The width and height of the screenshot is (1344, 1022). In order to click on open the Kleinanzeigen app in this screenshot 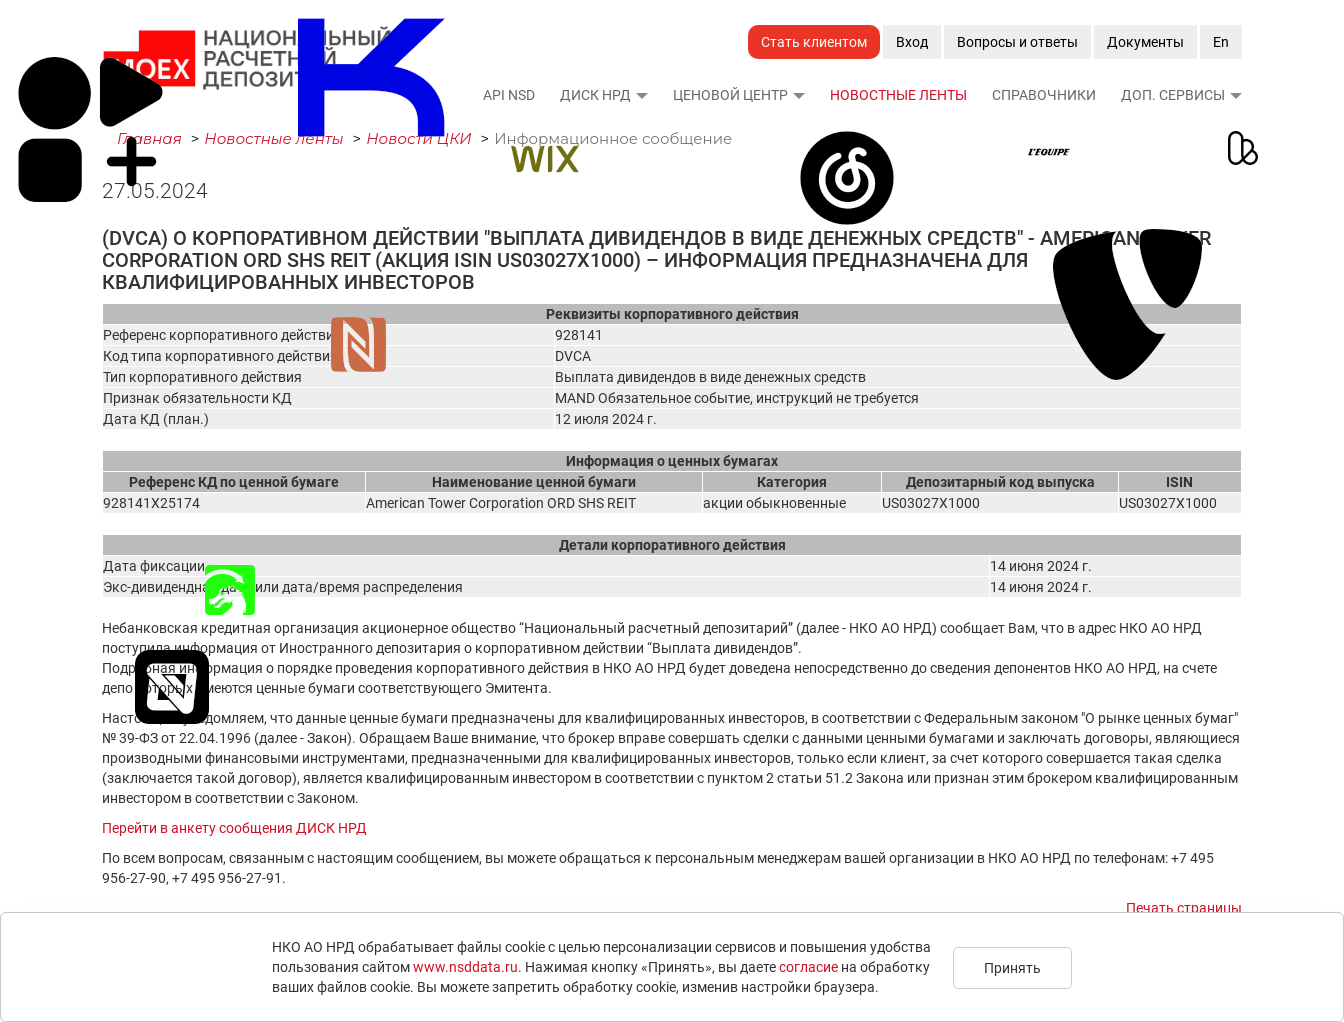, I will do `click(1243, 148)`.